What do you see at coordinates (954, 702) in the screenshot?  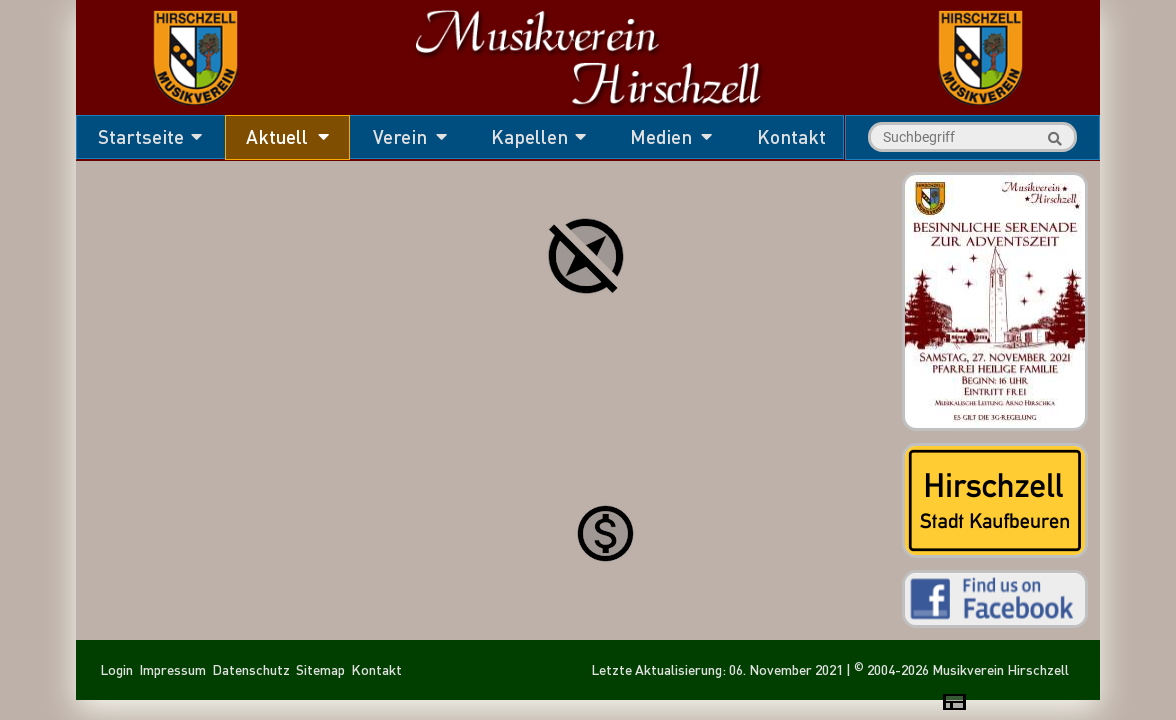 I see `switch to compact view layout` at bounding box center [954, 702].